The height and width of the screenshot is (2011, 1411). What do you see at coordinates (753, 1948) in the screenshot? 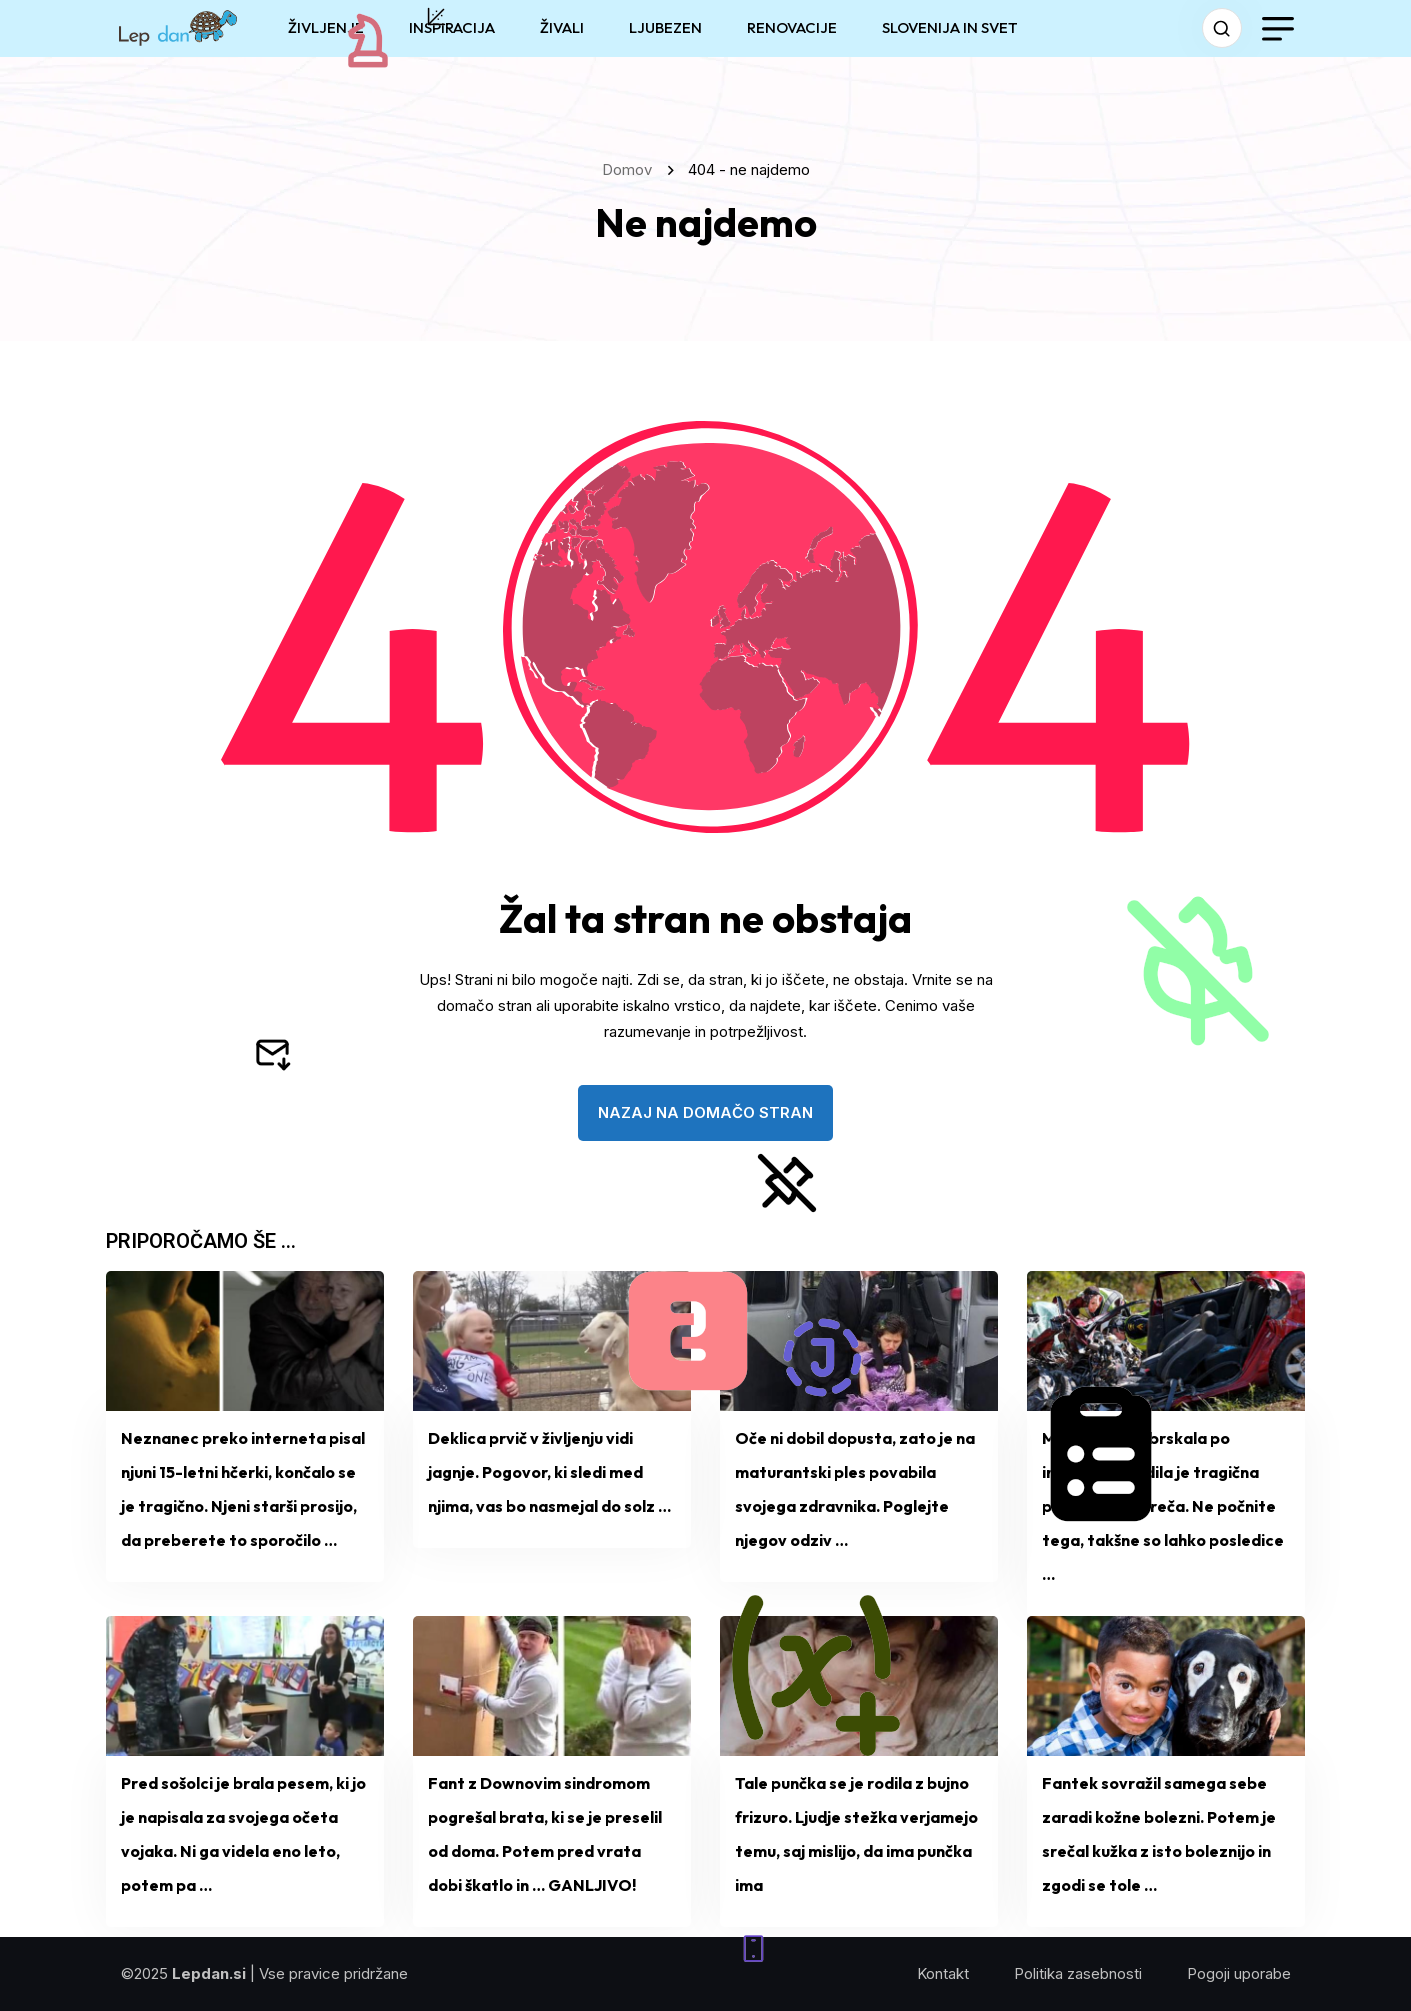
I see `view mobile device settings` at bounding box center [753, 1948].